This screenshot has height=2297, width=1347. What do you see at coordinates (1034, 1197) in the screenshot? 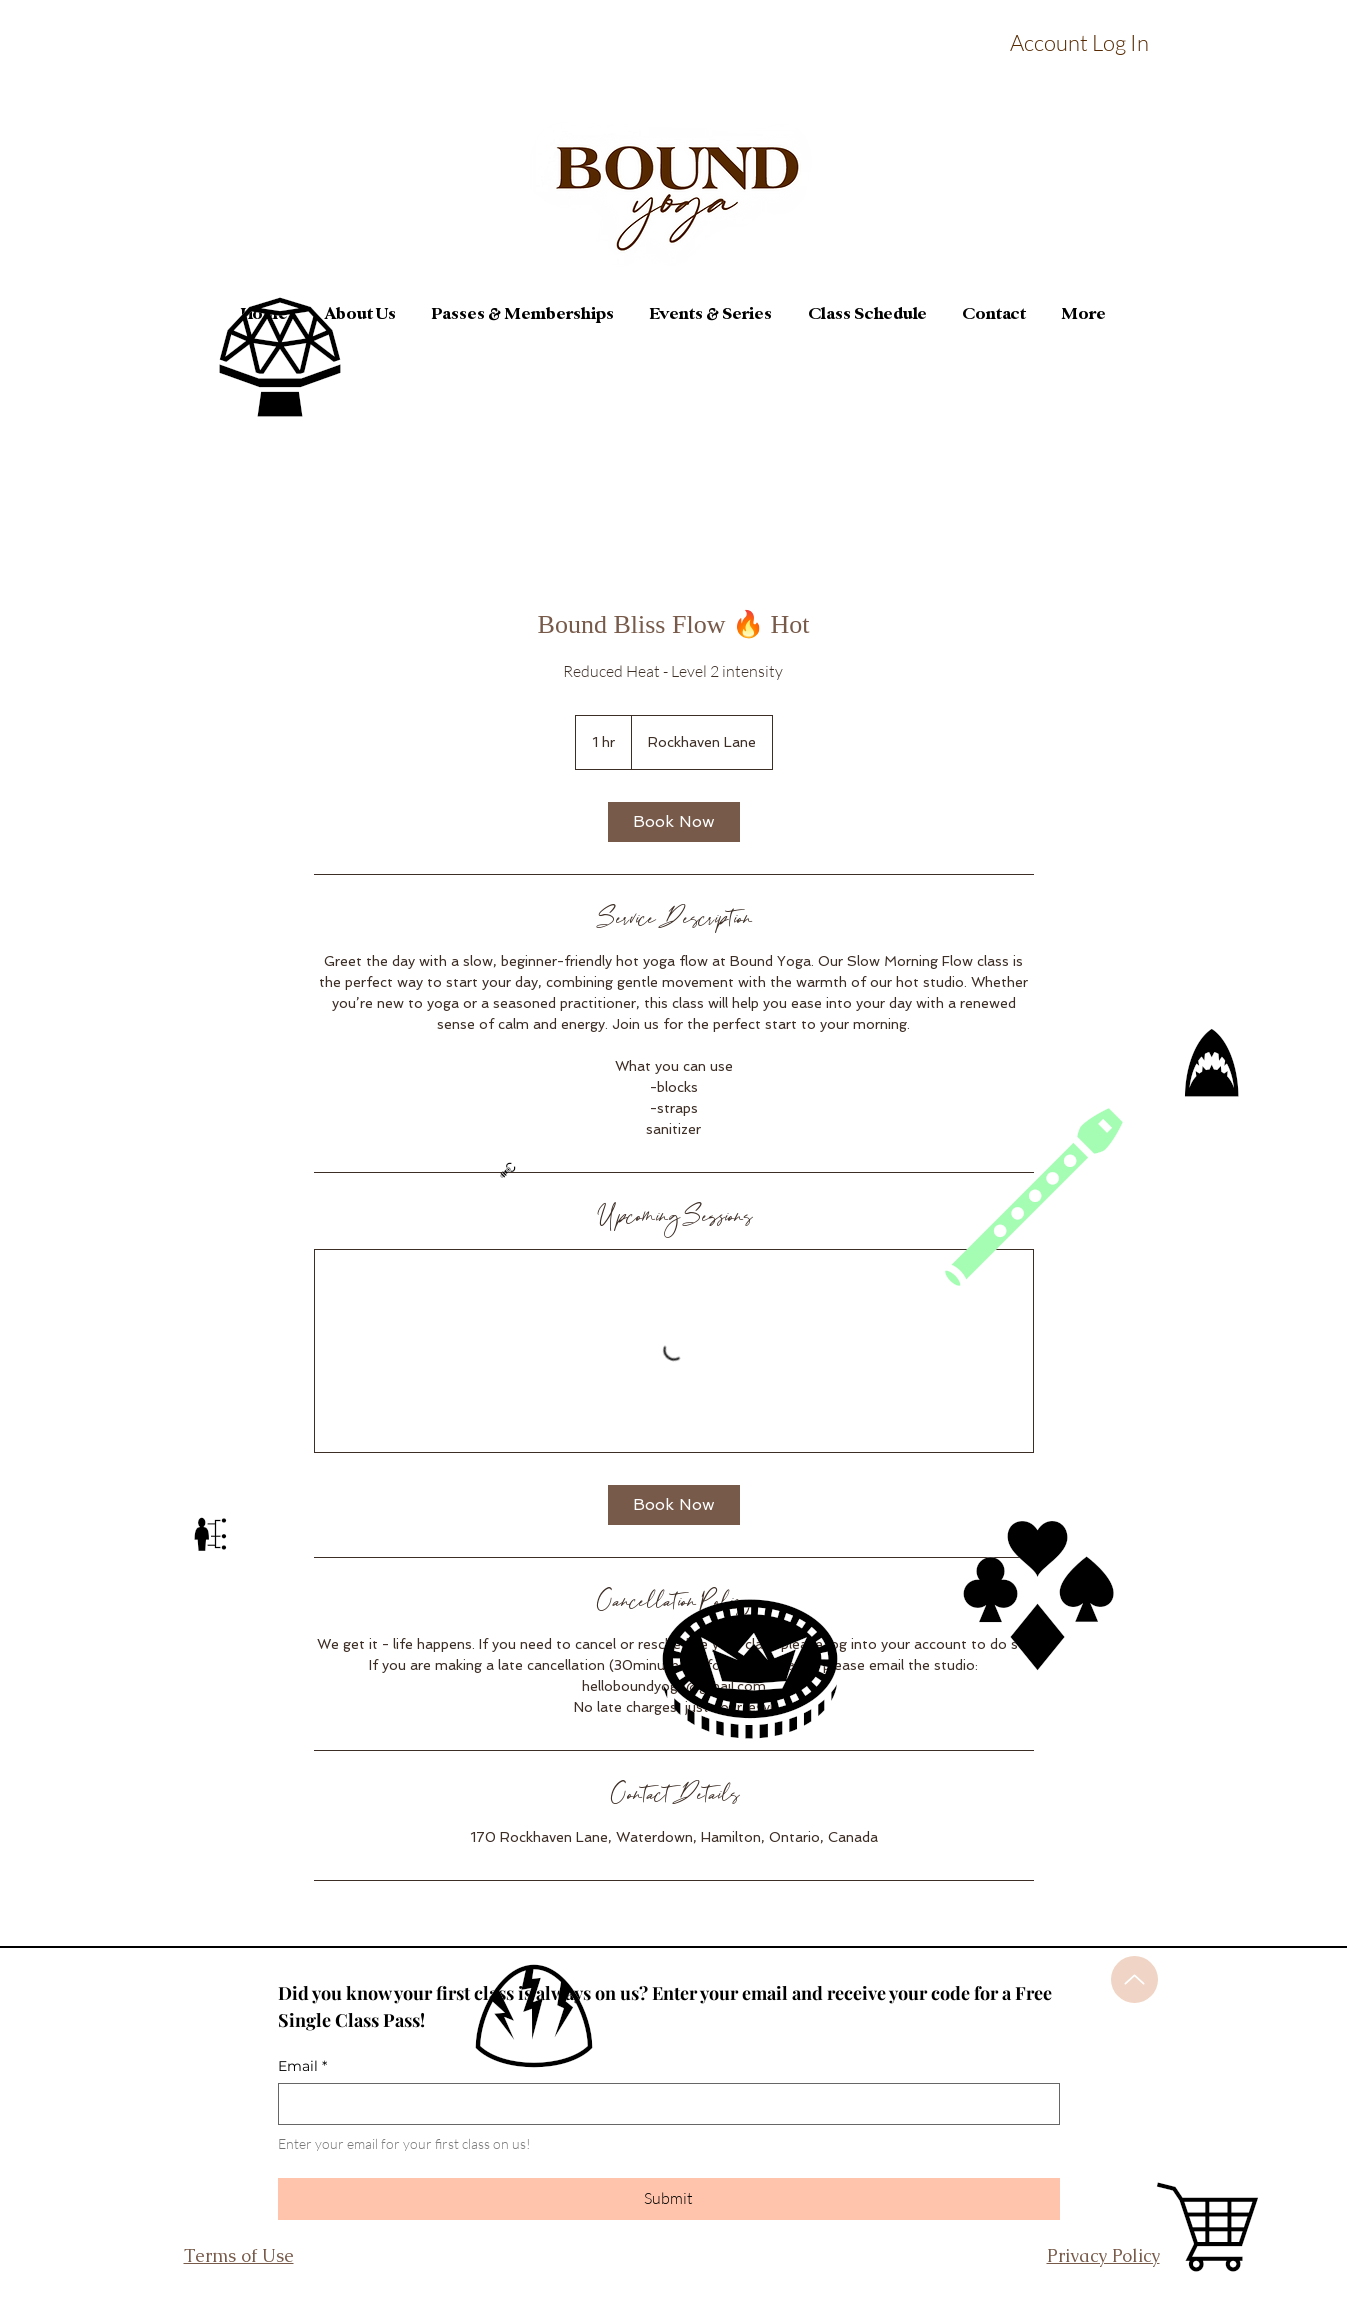
I see `access music or audio player` at bounding box center [1034, 1197].